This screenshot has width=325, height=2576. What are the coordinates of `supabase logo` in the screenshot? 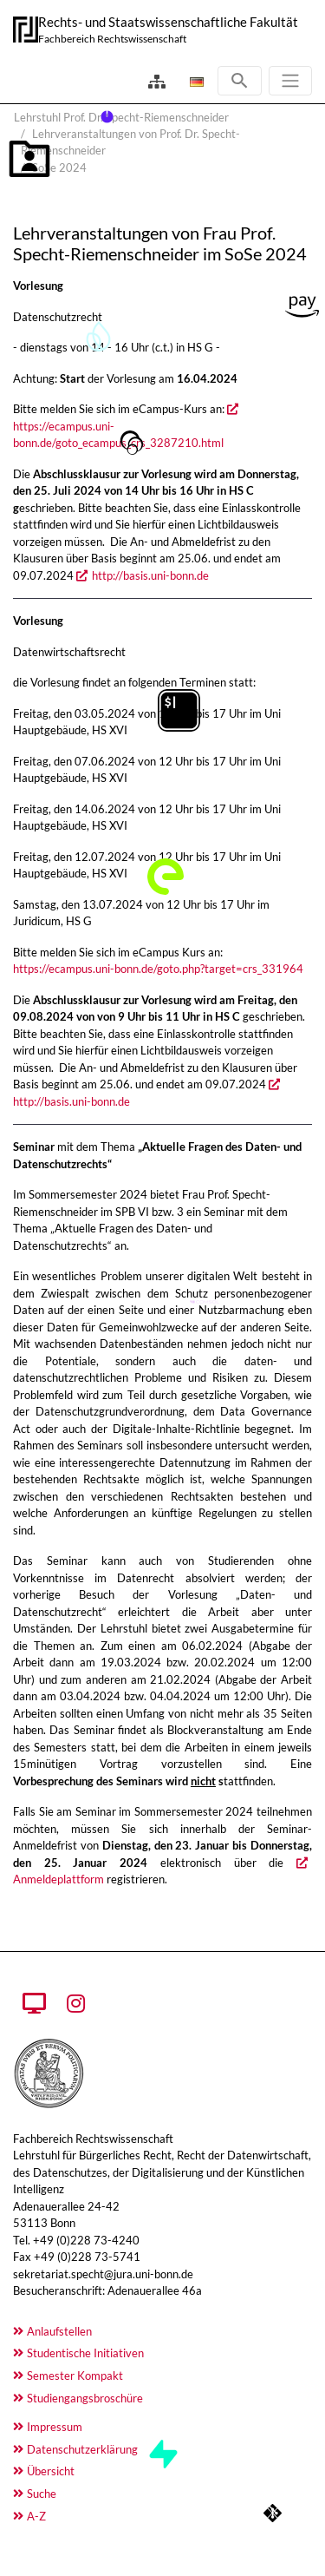 It's located at (163, 2454).